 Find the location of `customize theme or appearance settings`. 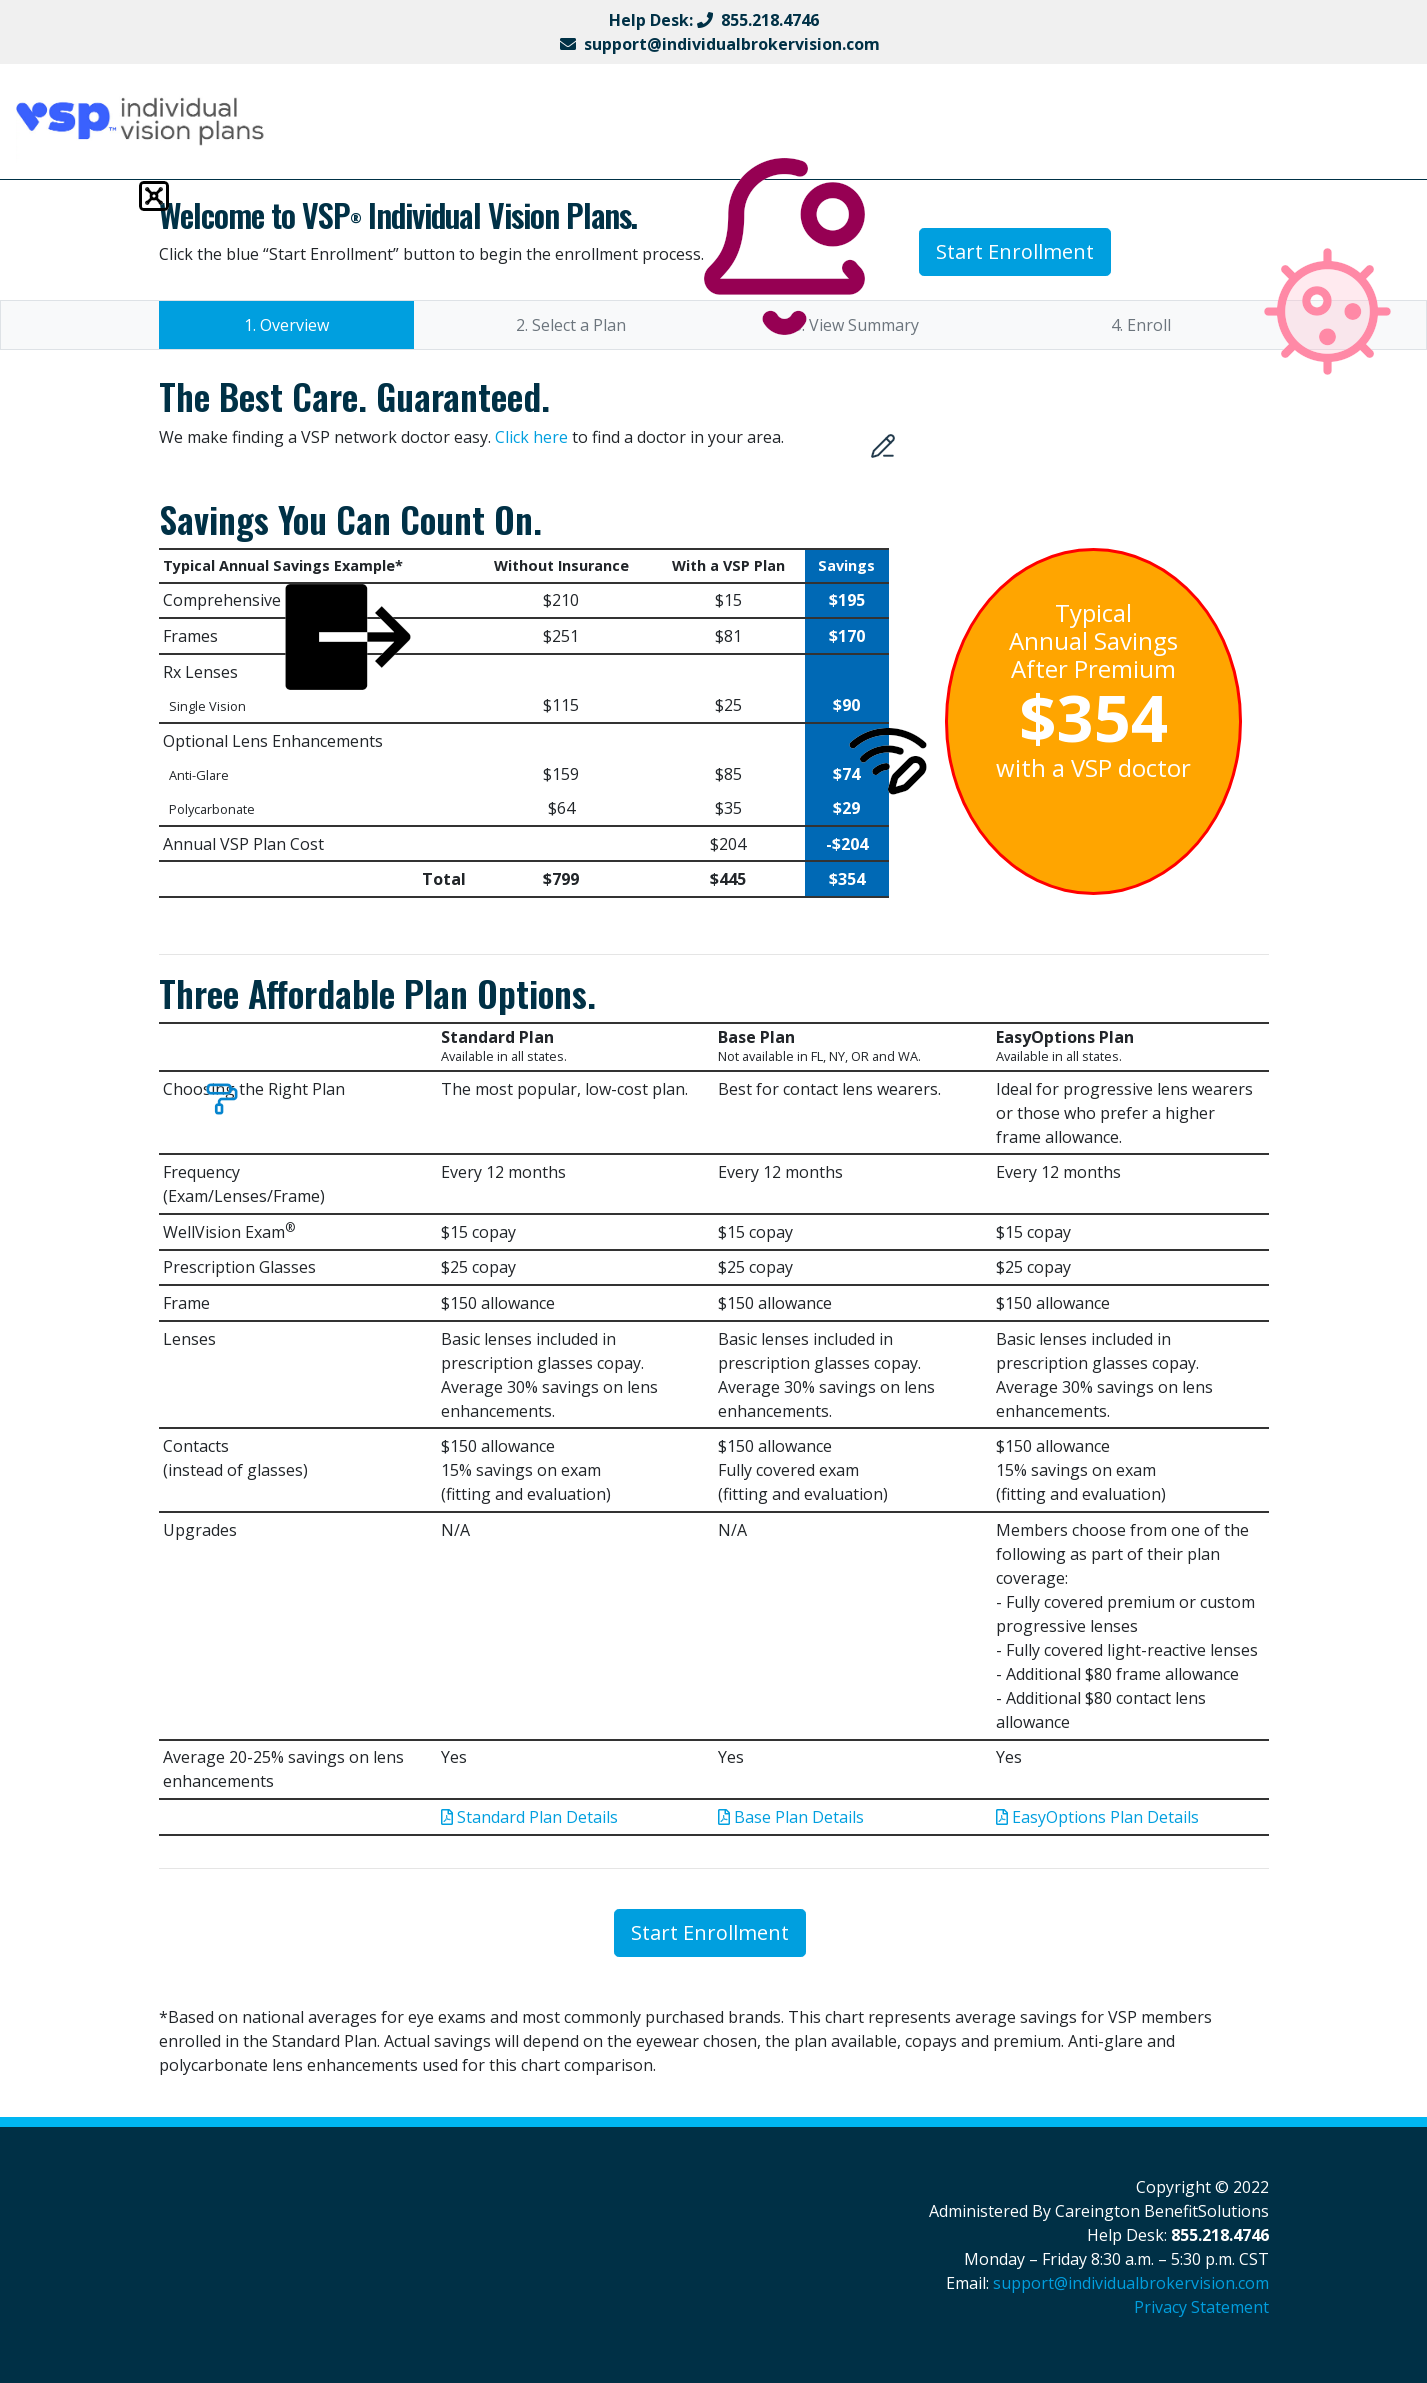

customize theme or appearance settings is located at coordinates (222, 1099).